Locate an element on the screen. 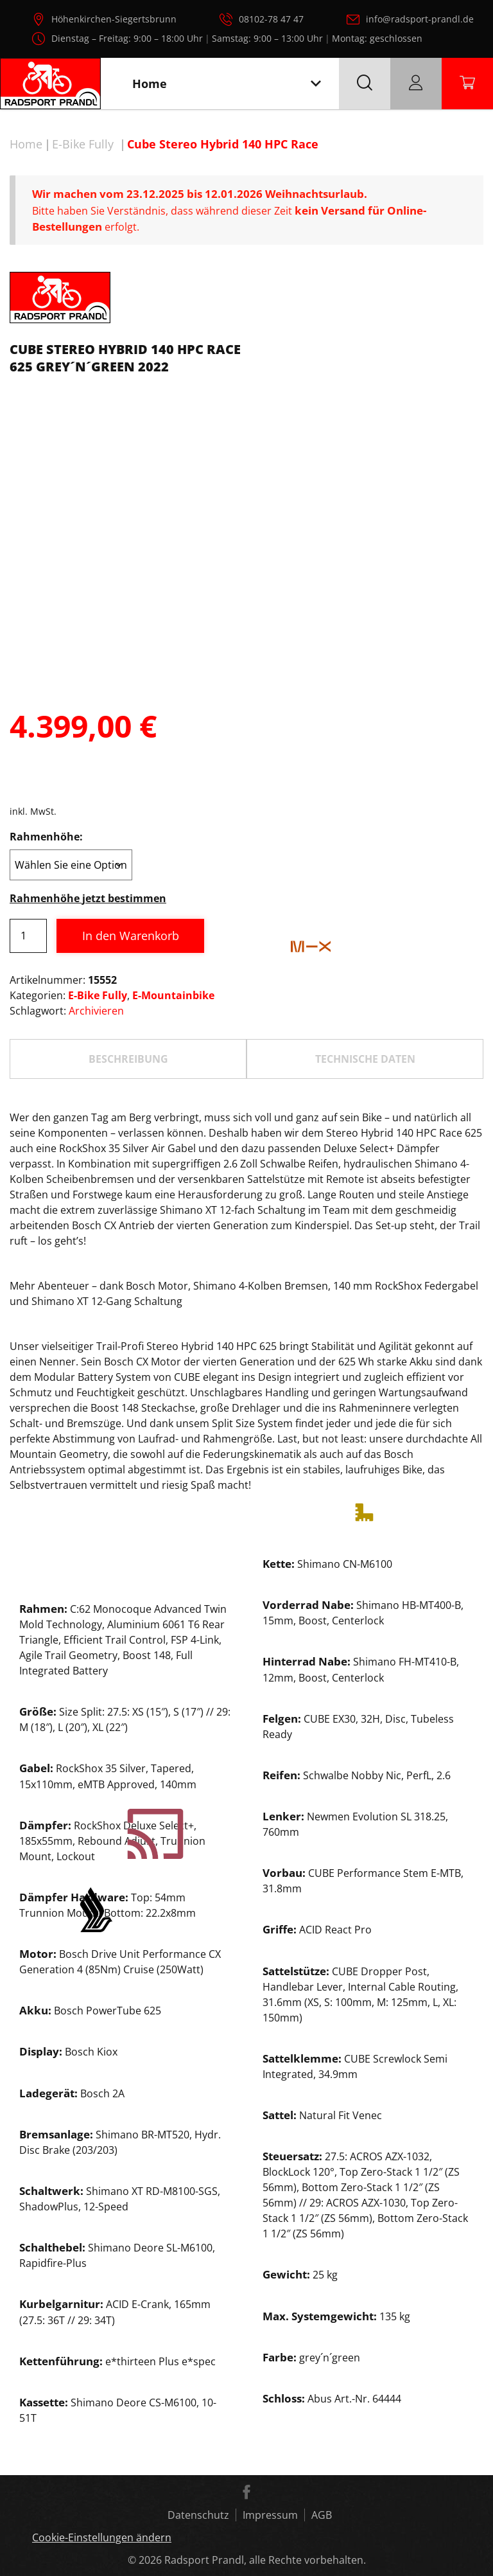 The height and width of the screenshot is (2576, 493). Singapore Airlines app or website is located at coordinates (96, 1910).